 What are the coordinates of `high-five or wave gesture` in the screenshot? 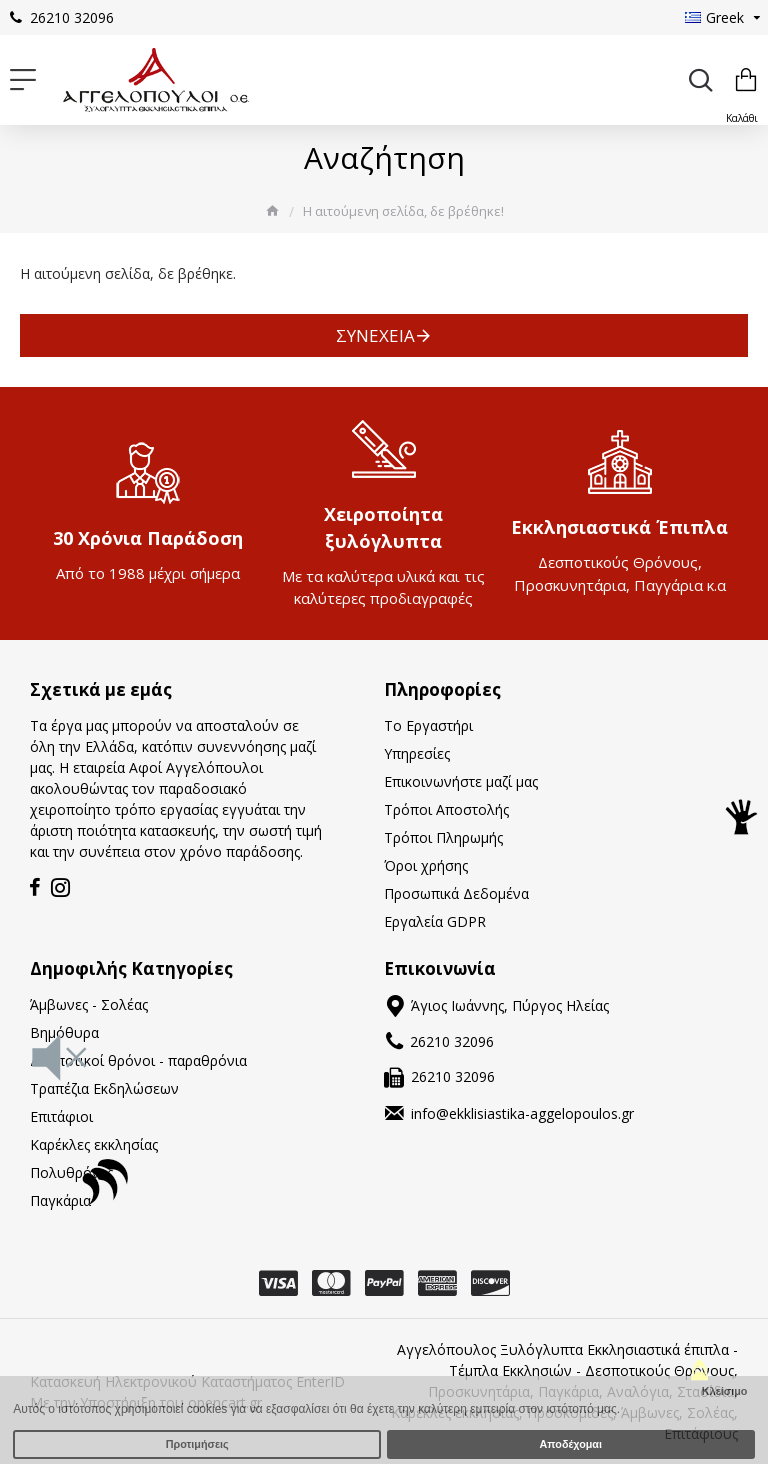 It's located at (741, 817).